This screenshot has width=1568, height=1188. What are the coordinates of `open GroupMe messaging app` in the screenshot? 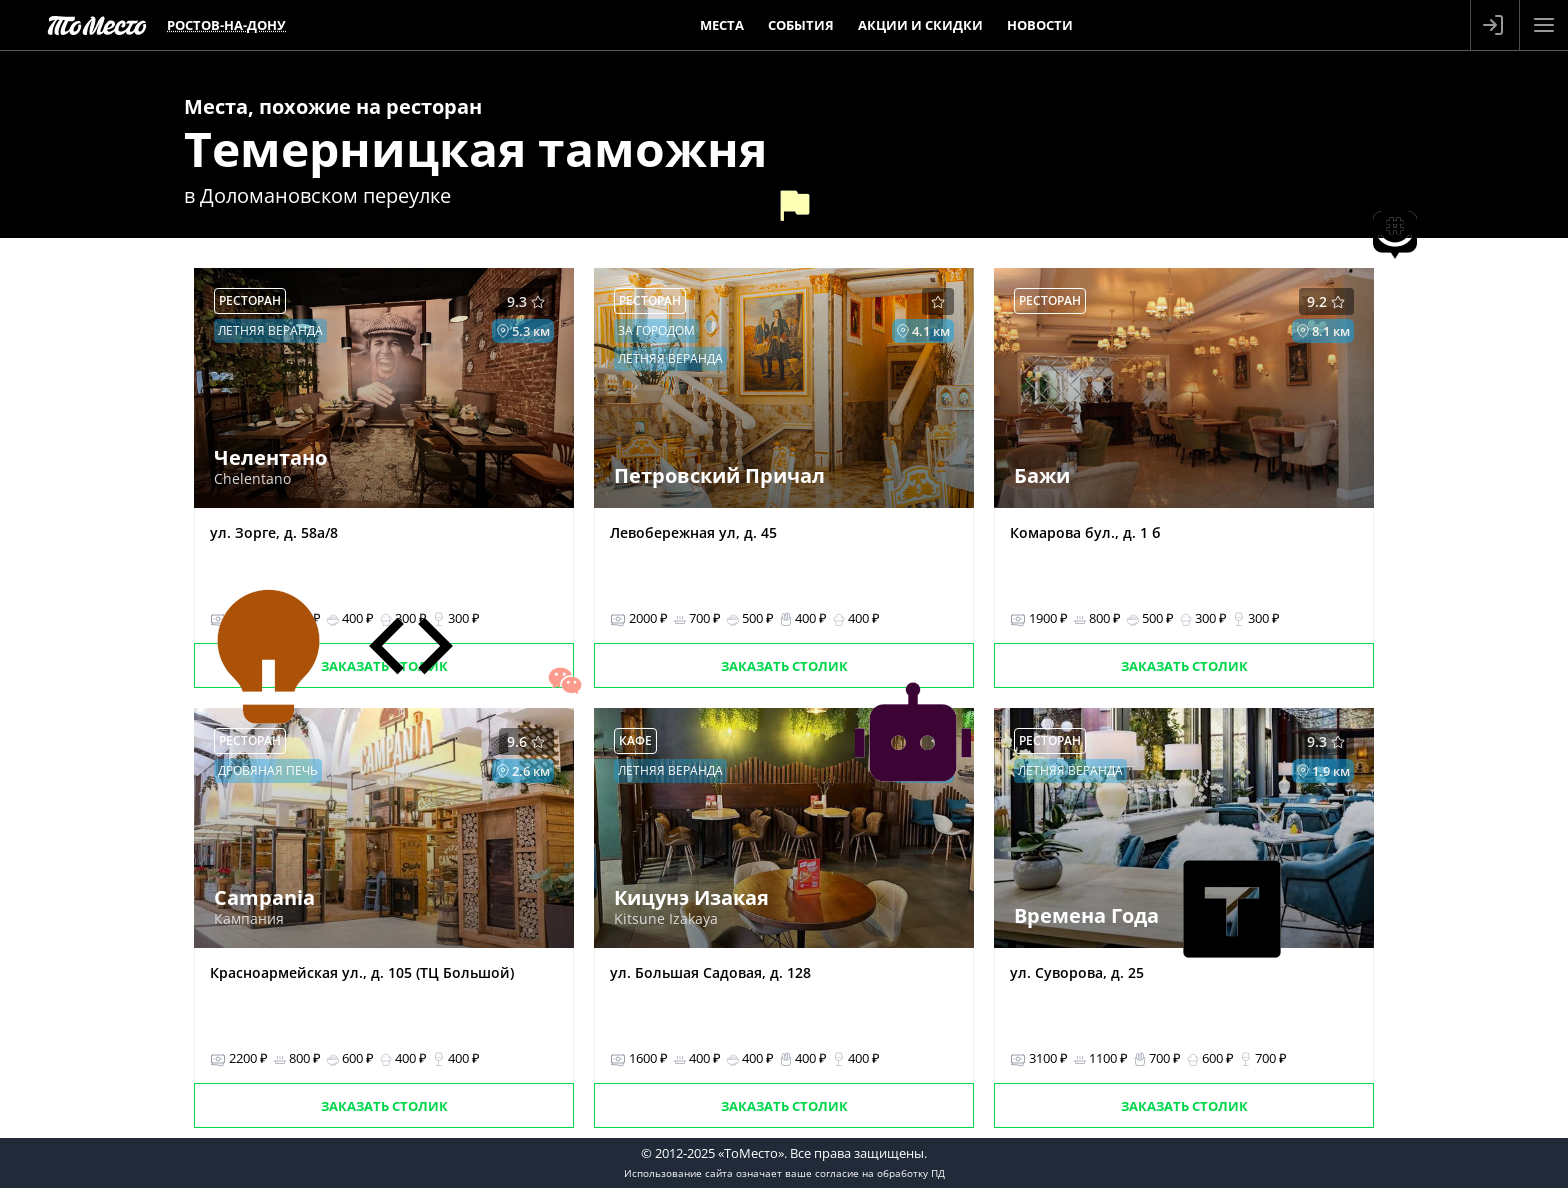 It's located at (1395, 235).